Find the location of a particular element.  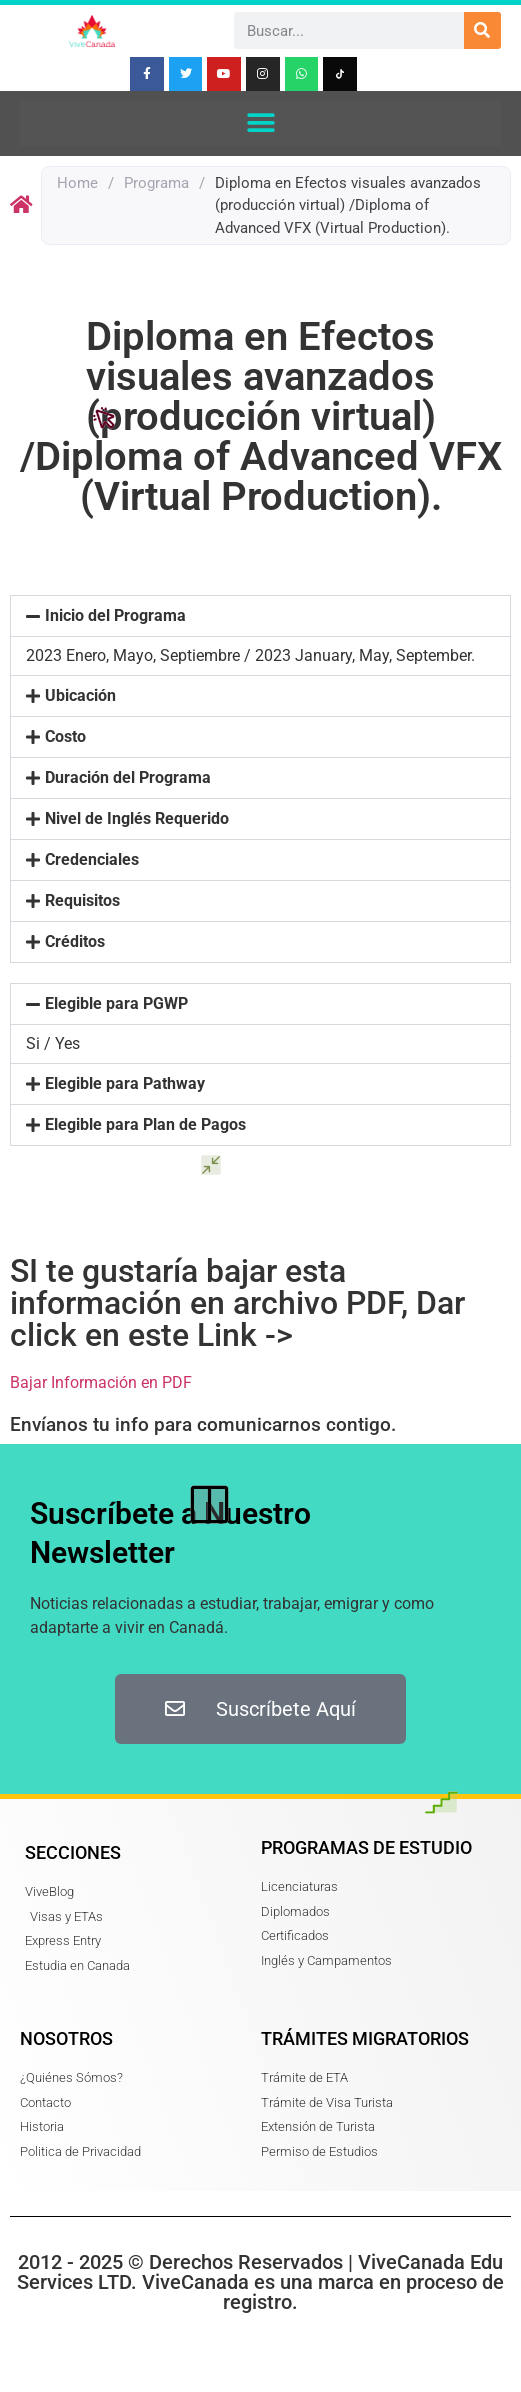

view step count or fitness progress is located at coordinates (441, 1802).